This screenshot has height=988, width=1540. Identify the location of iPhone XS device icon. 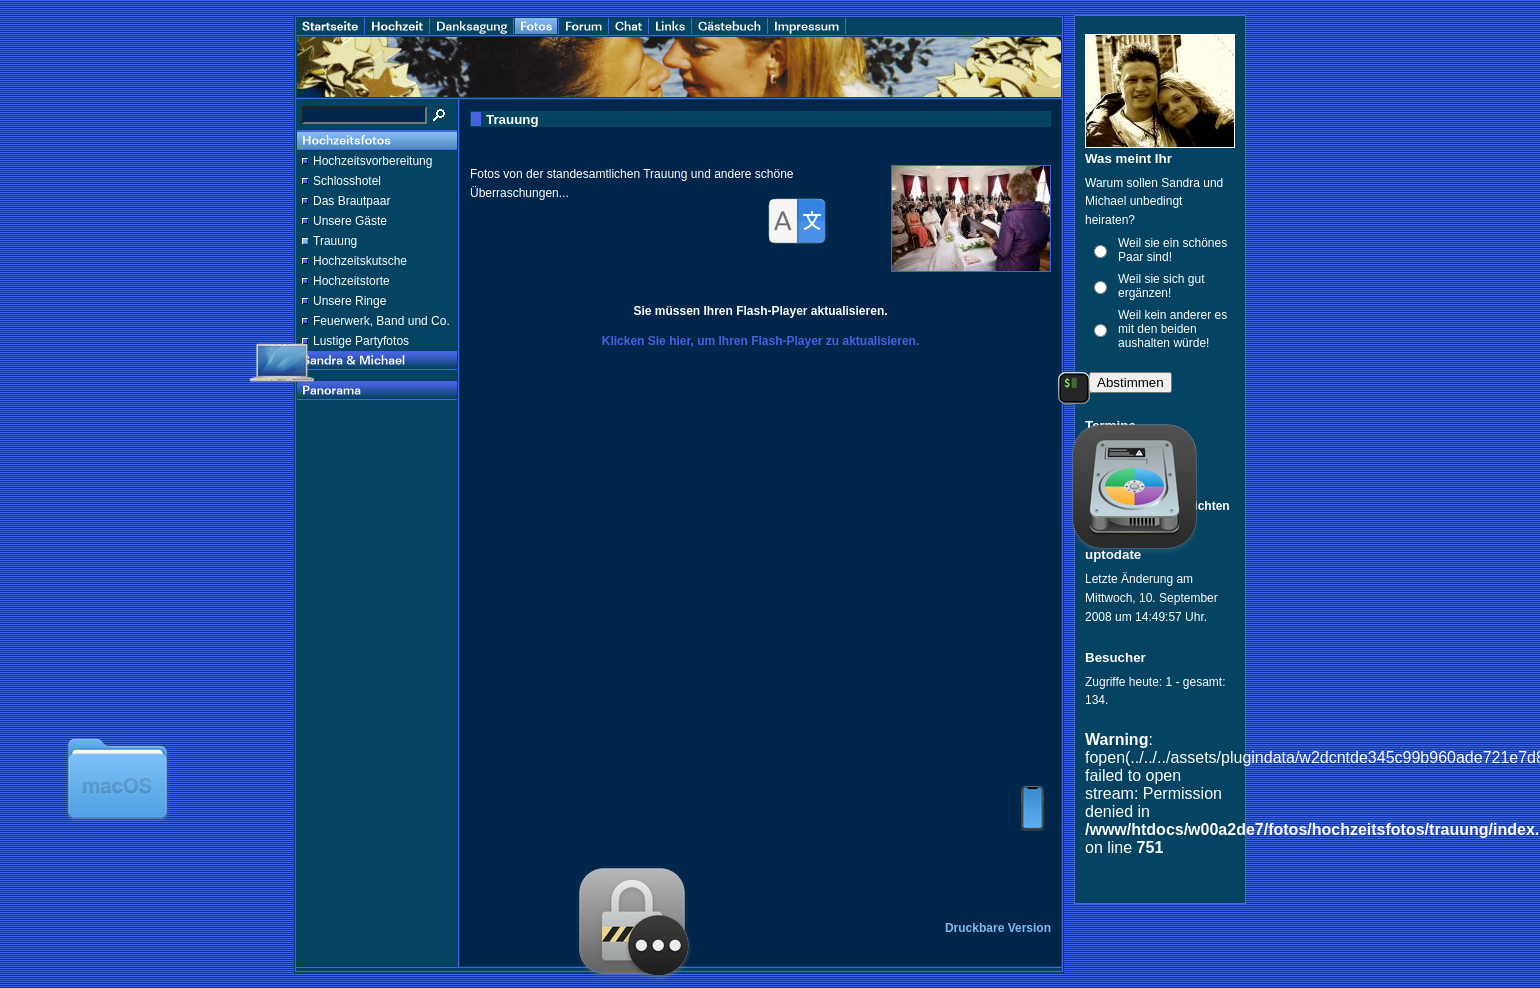
(1032, 808).